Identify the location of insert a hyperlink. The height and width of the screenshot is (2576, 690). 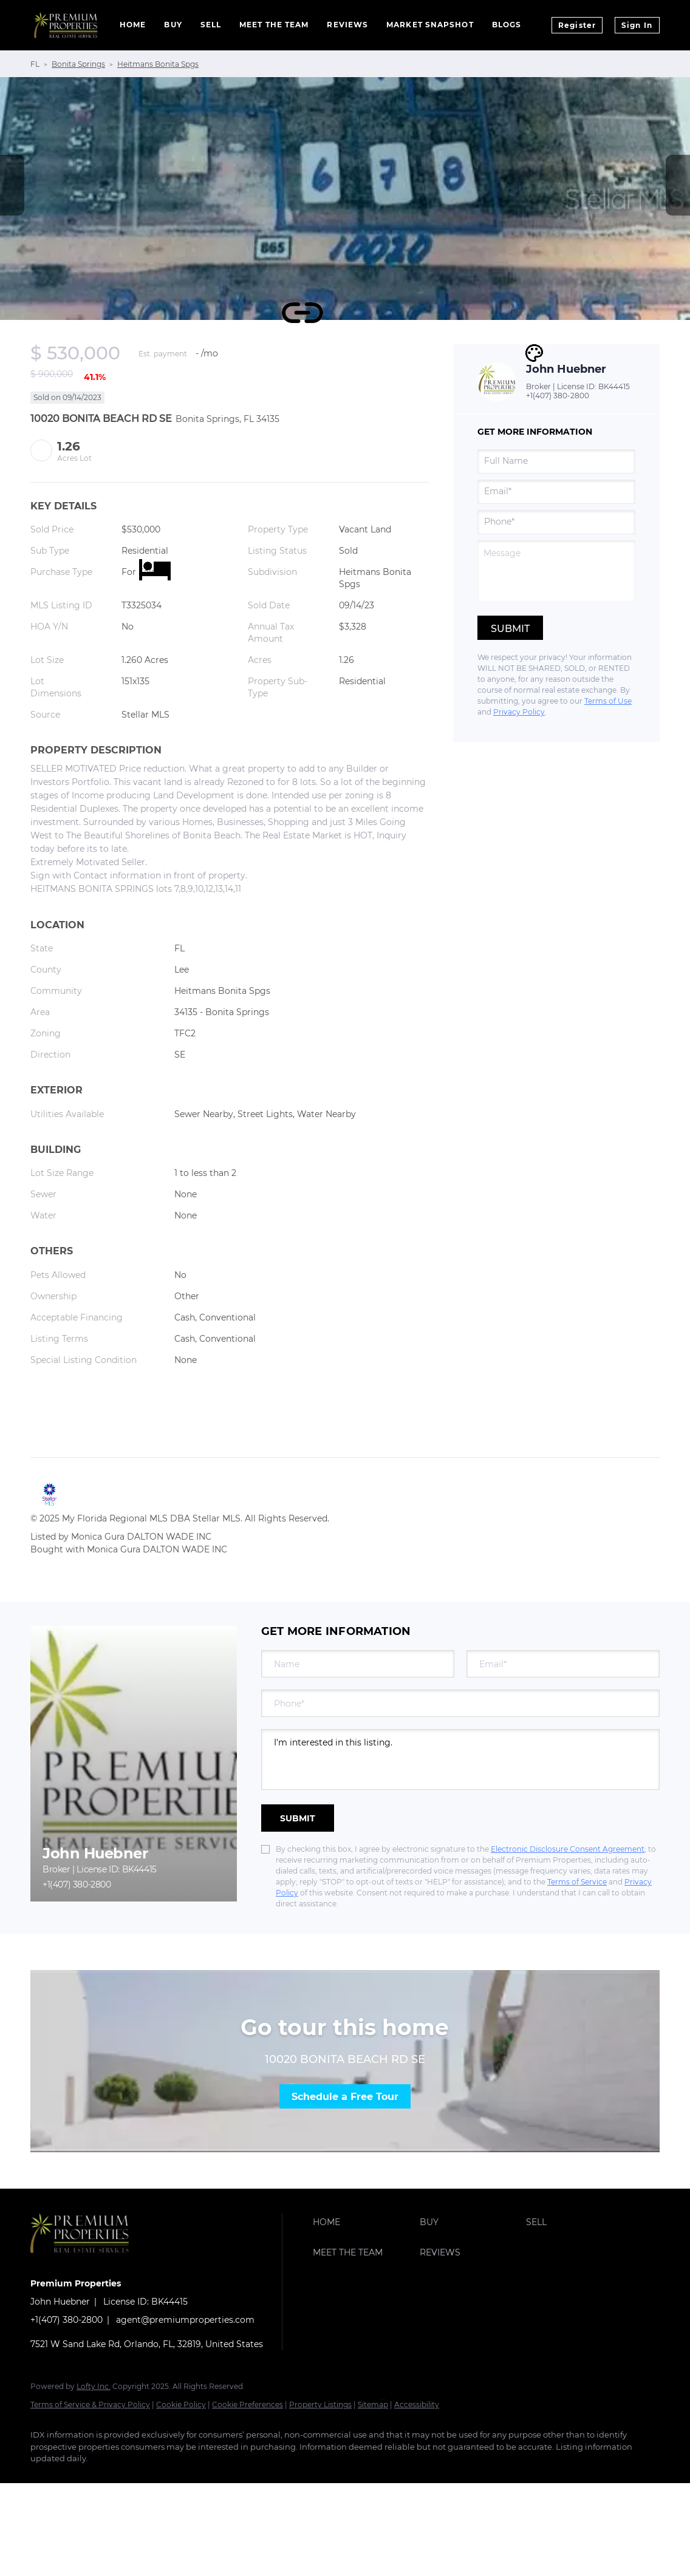
(302, 313).